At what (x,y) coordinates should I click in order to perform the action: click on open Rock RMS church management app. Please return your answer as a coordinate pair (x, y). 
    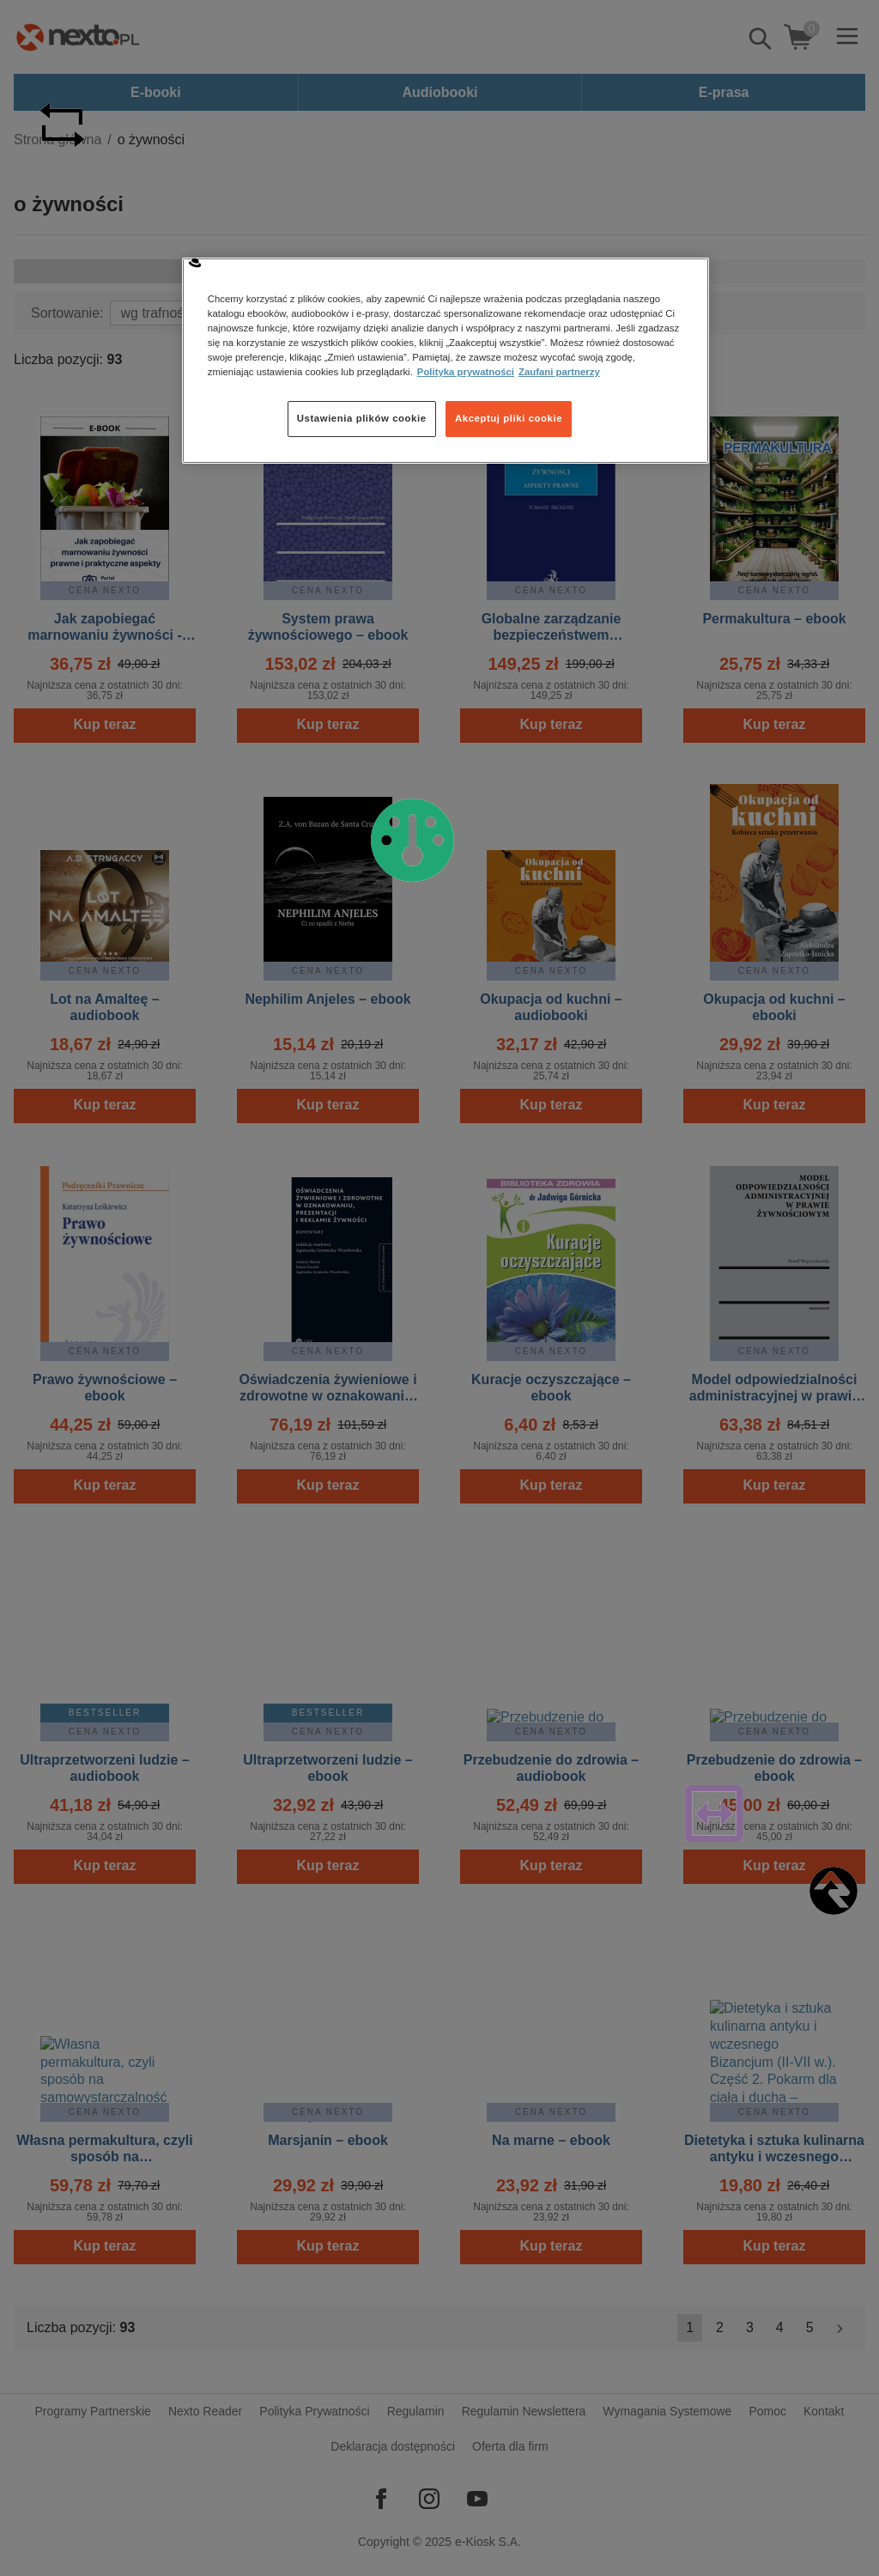
    Looking at the image, I should click on (834, 1891).